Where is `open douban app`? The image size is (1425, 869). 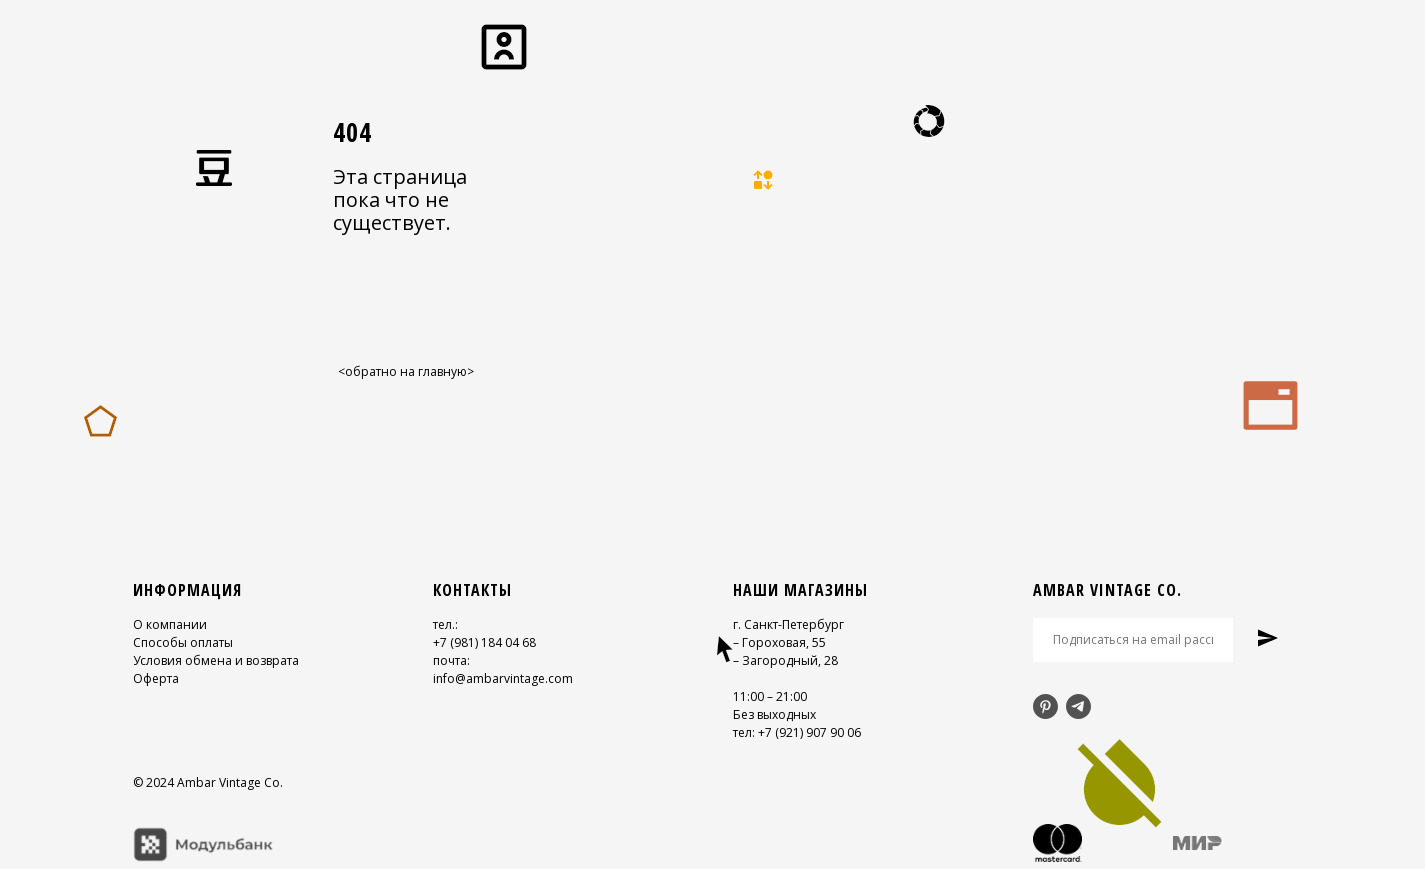
open douban app is located at coordinates (214, 168).